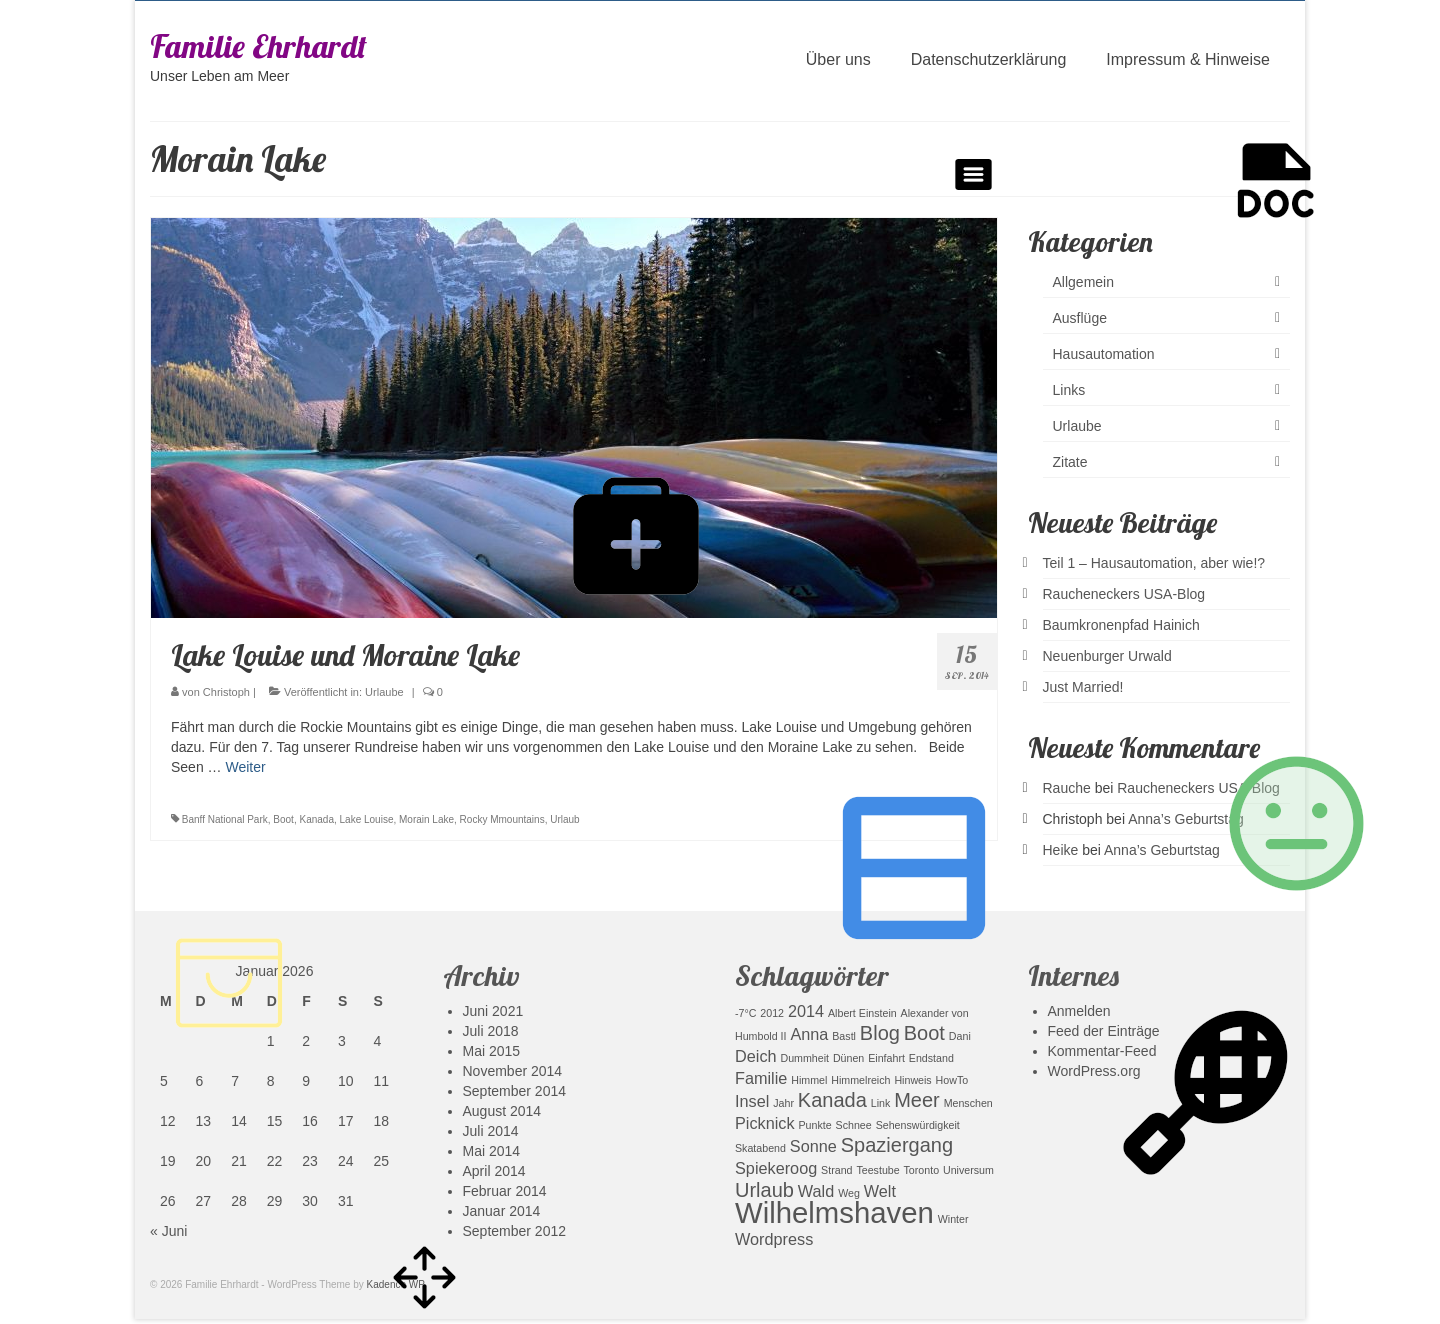 This screenshot has height=1324, width=1440. Describe the element at coordinates (1276, 183) in the screenshot. I see `open a document file` at that location.